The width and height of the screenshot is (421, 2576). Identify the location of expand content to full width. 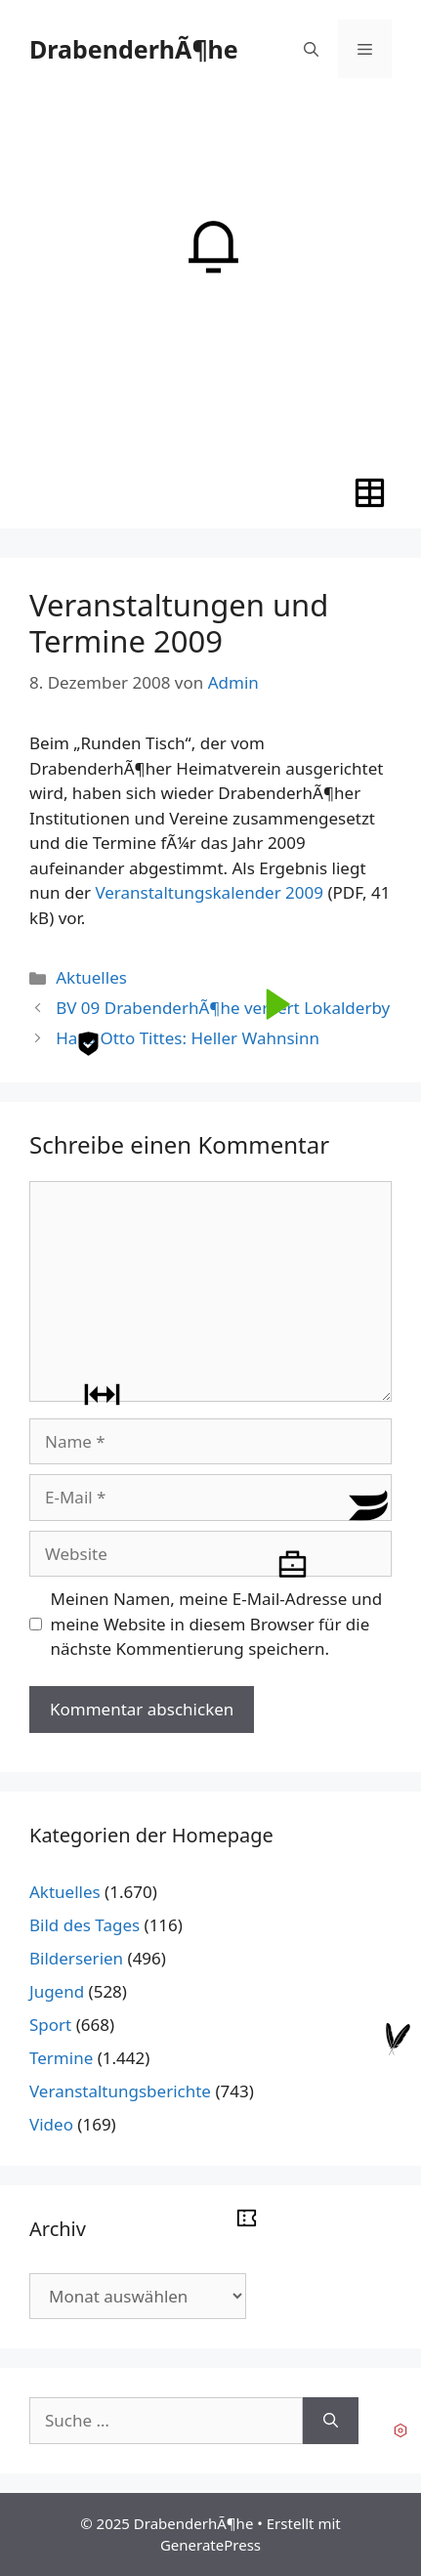
(102, 1394).